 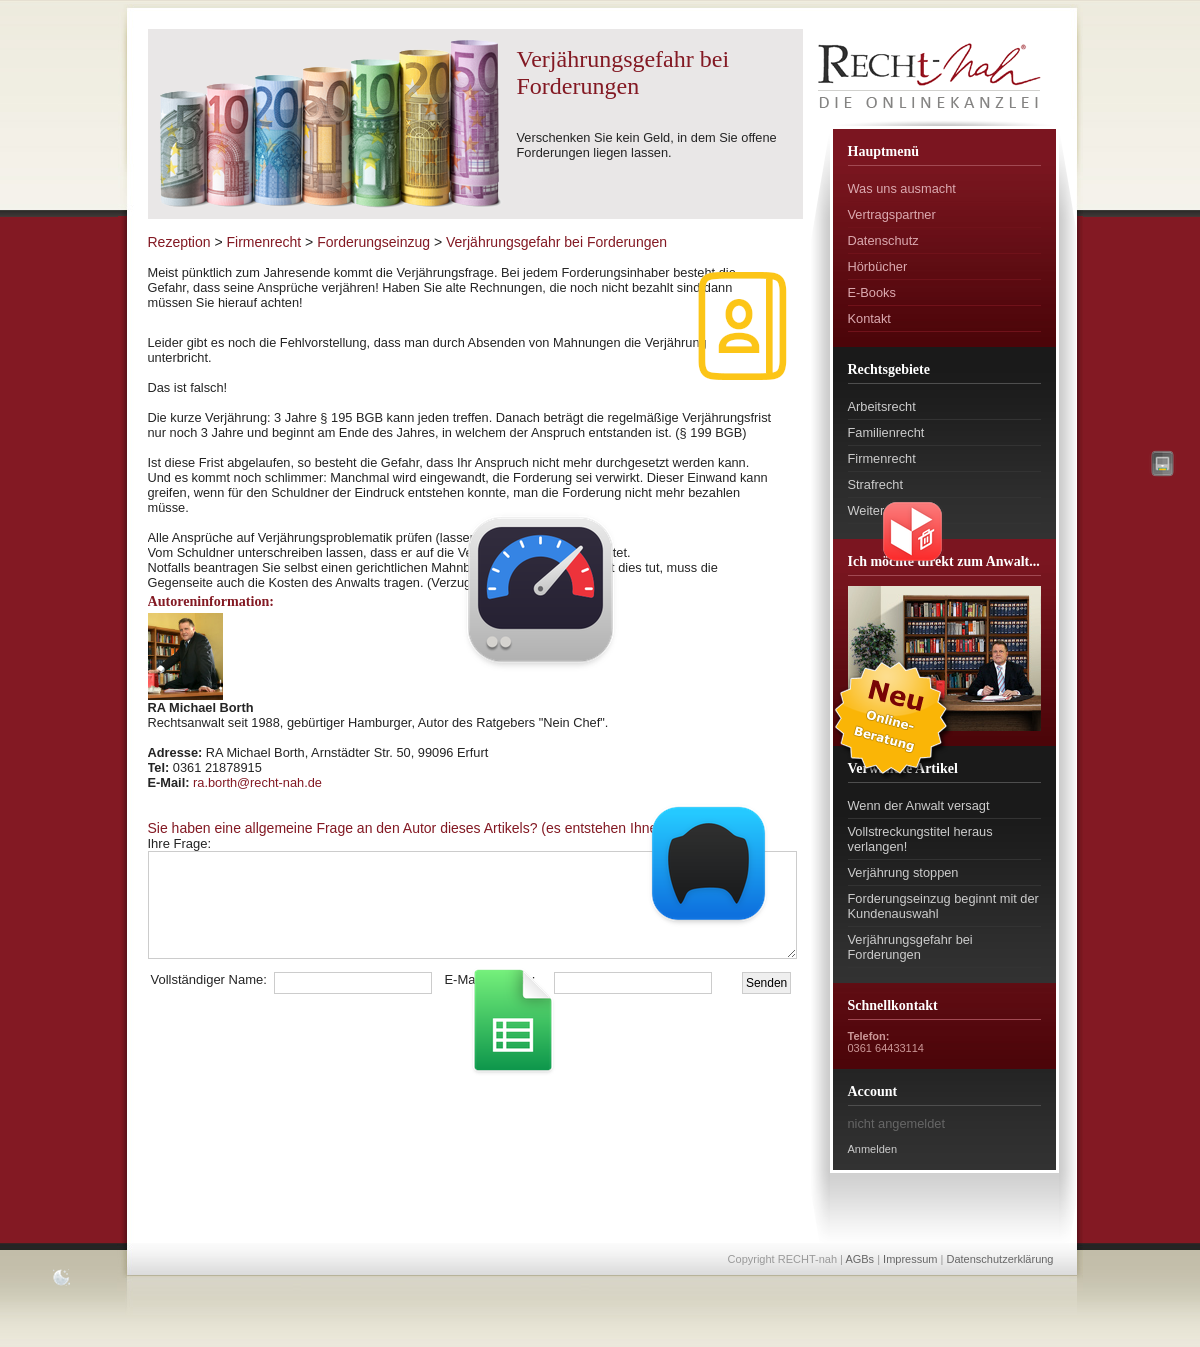 What do you see at coordinates (708, 863) in the screenshot?
I see `launch redream dreamcast emulator` at bounding box center [708, 863].